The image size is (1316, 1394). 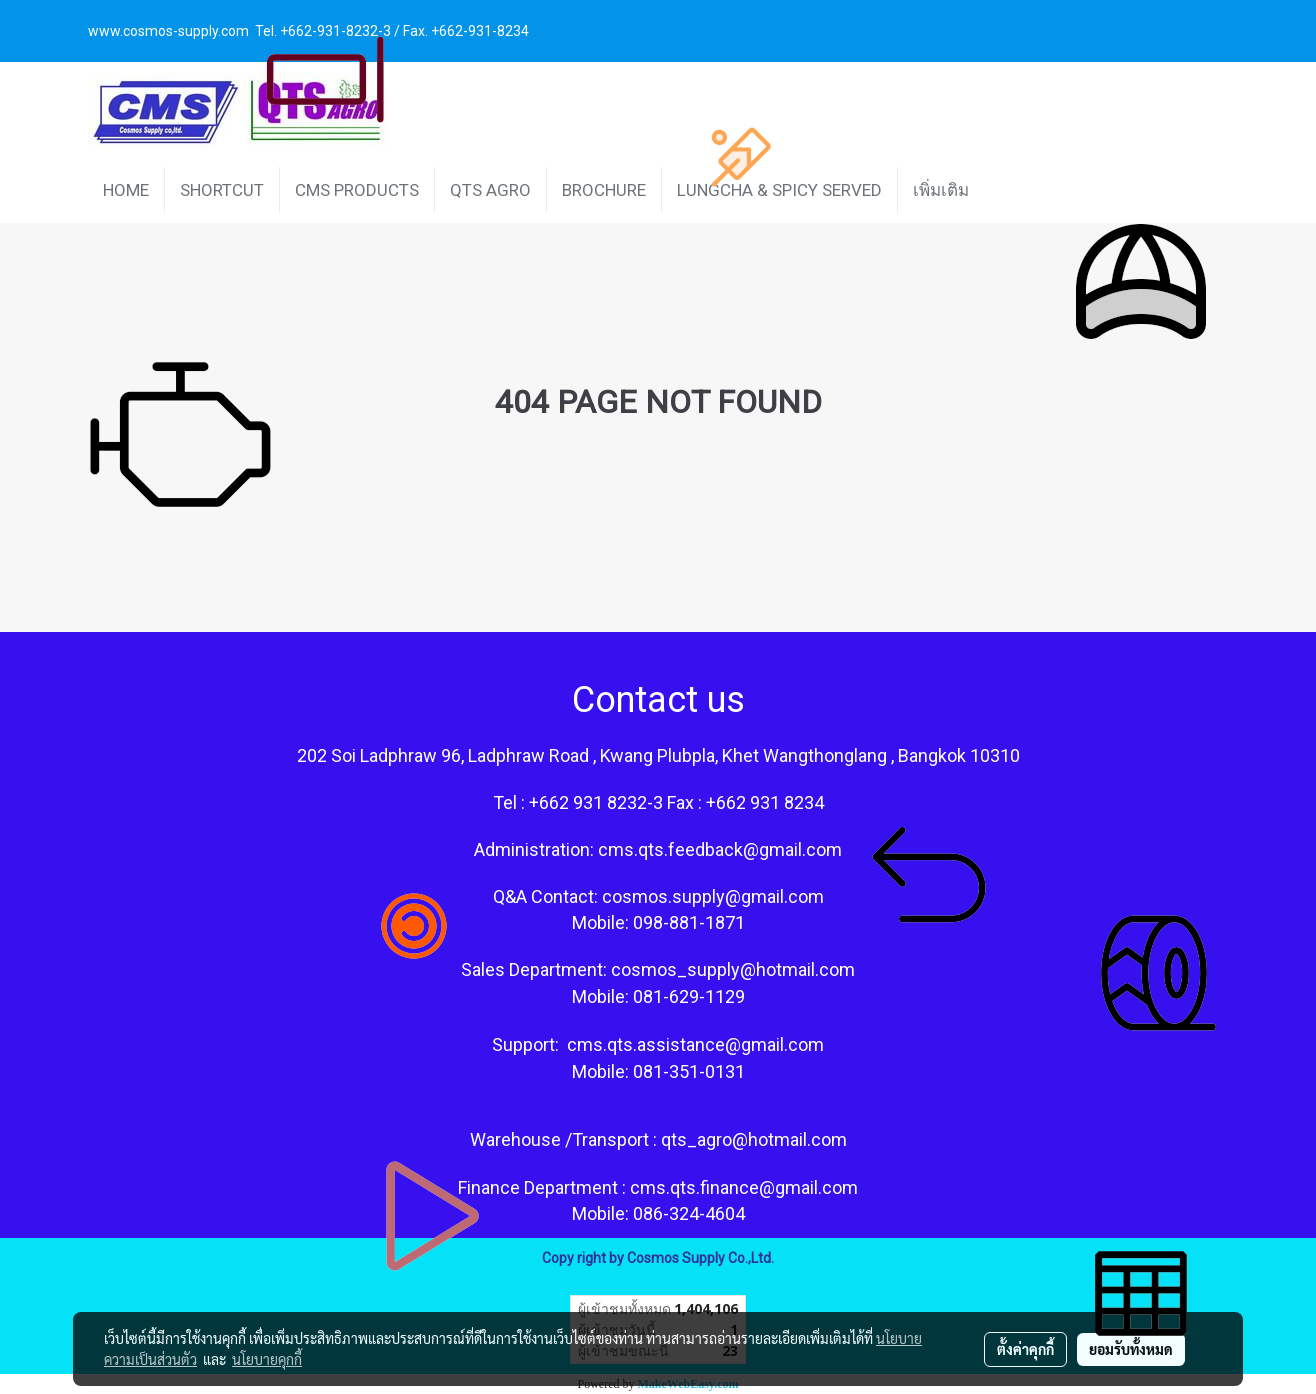 I want to click on browse hats or headwear options, so click(x=1141, y=289).